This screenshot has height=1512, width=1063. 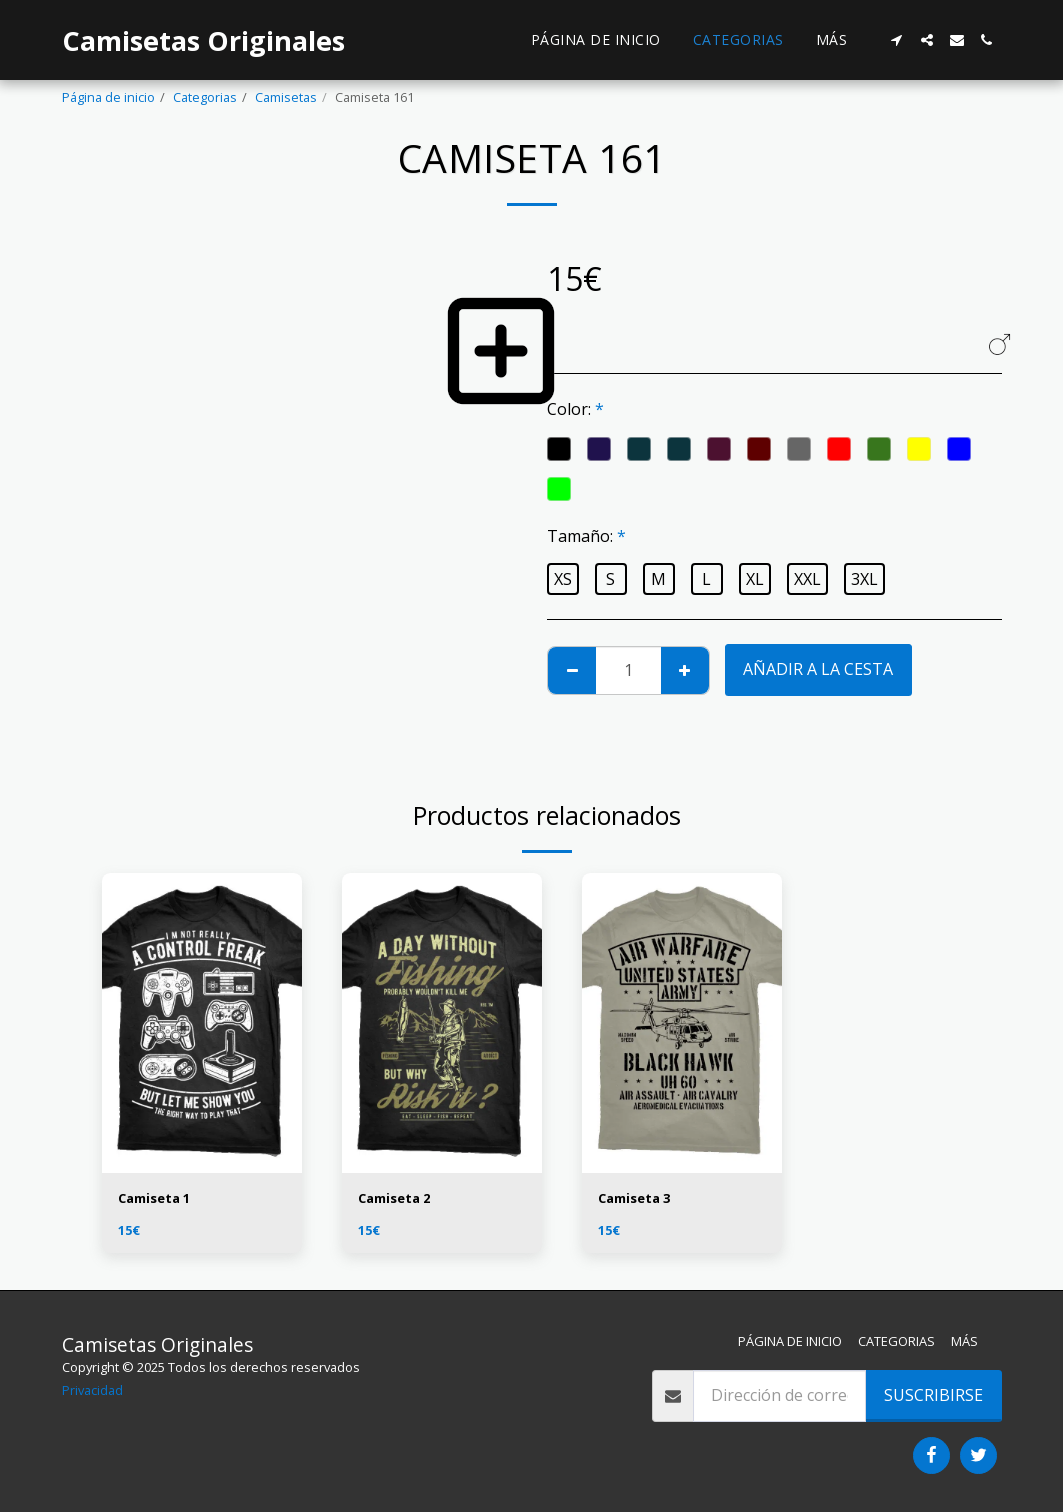 I want to click on add a new item, so click(x=501, y=351).